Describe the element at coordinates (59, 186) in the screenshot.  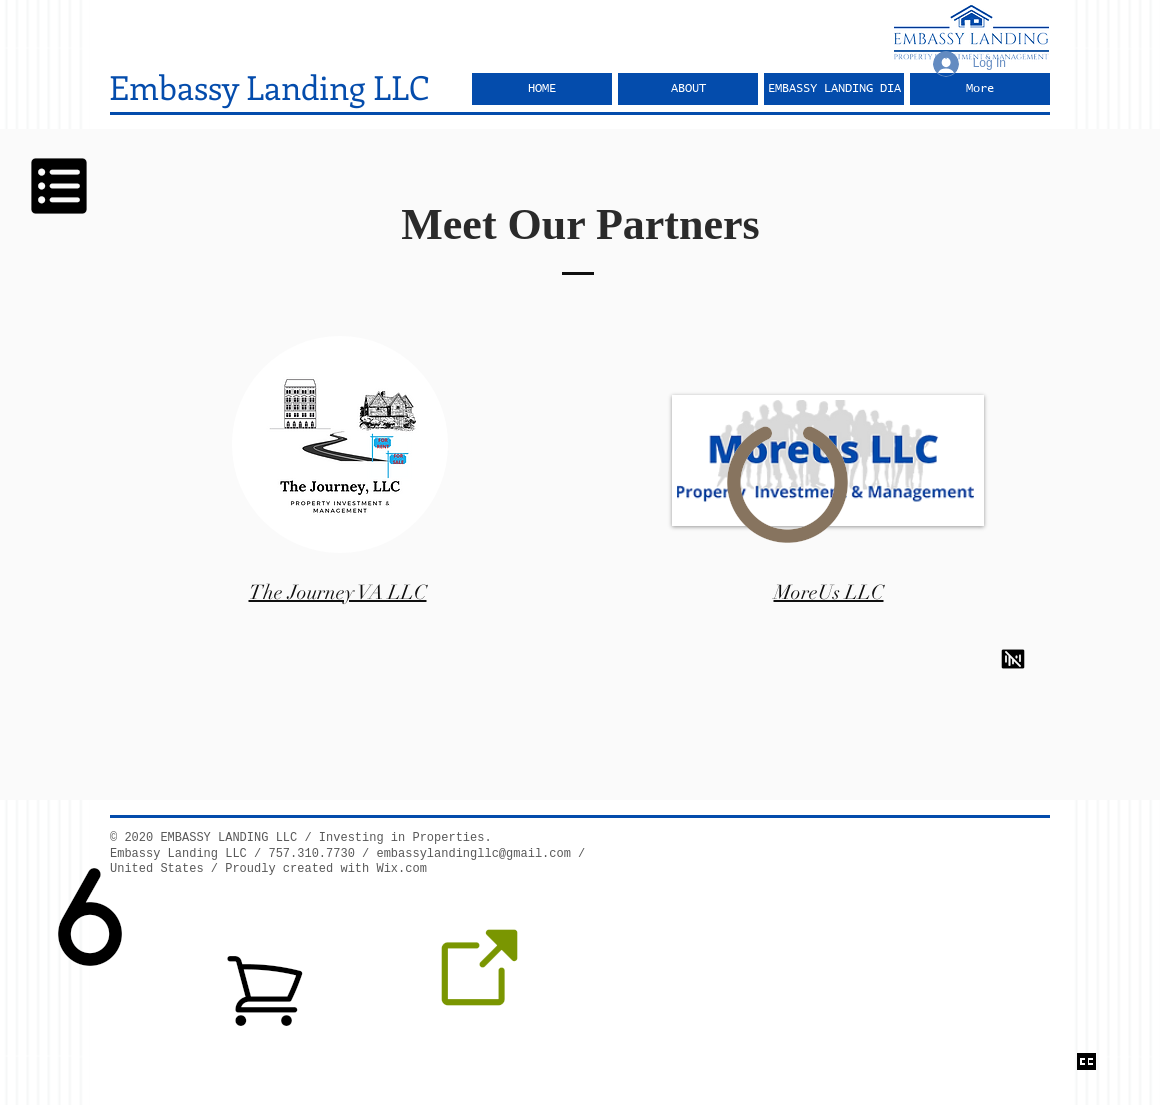
I see `view items in list format` at that location.